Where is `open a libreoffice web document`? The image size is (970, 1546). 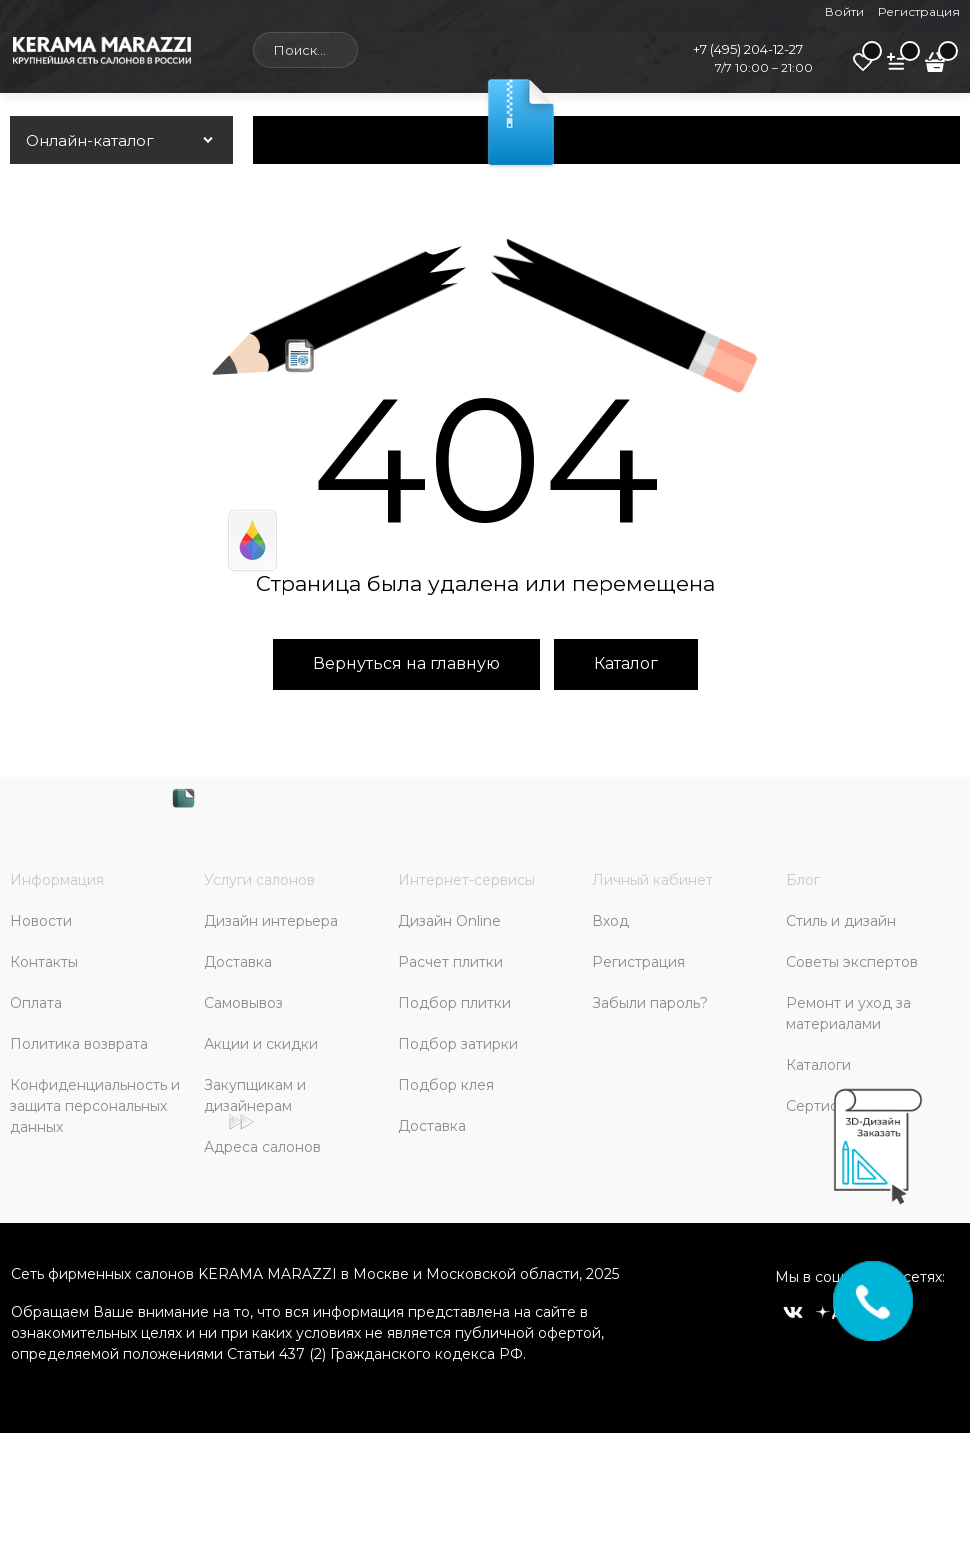 open a libreoffice web document is located at coordinates (299, 355).